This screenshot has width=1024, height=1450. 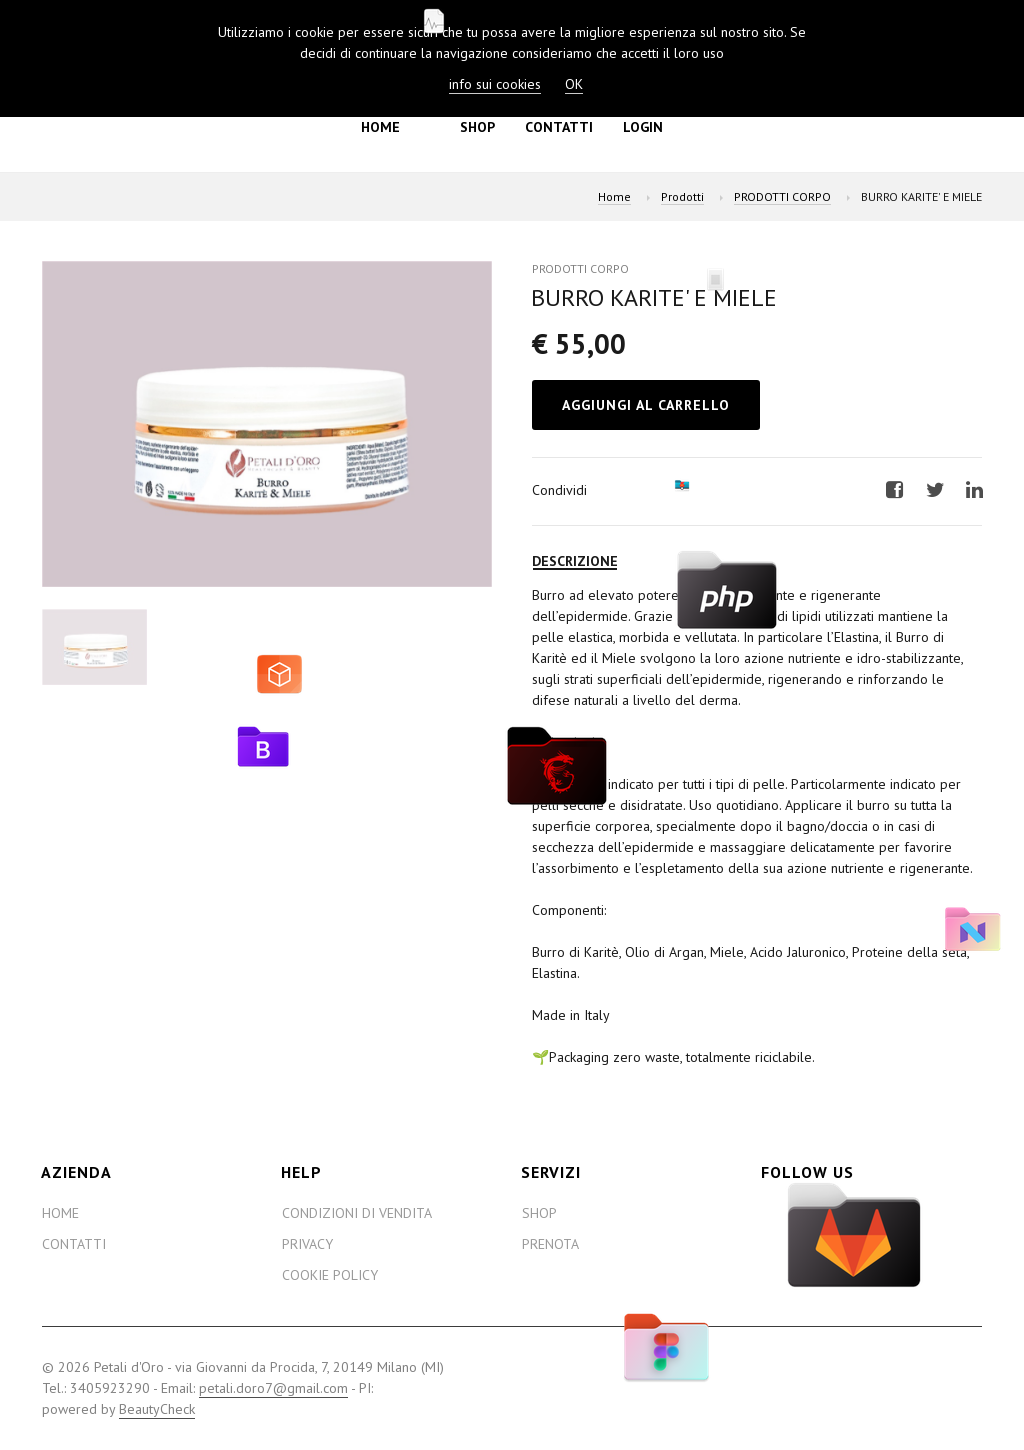 What do you see at coordinates (263, 748) in the screenshot?
I see `folder containing bootstrap framework files` at bounding box center [263, 748].